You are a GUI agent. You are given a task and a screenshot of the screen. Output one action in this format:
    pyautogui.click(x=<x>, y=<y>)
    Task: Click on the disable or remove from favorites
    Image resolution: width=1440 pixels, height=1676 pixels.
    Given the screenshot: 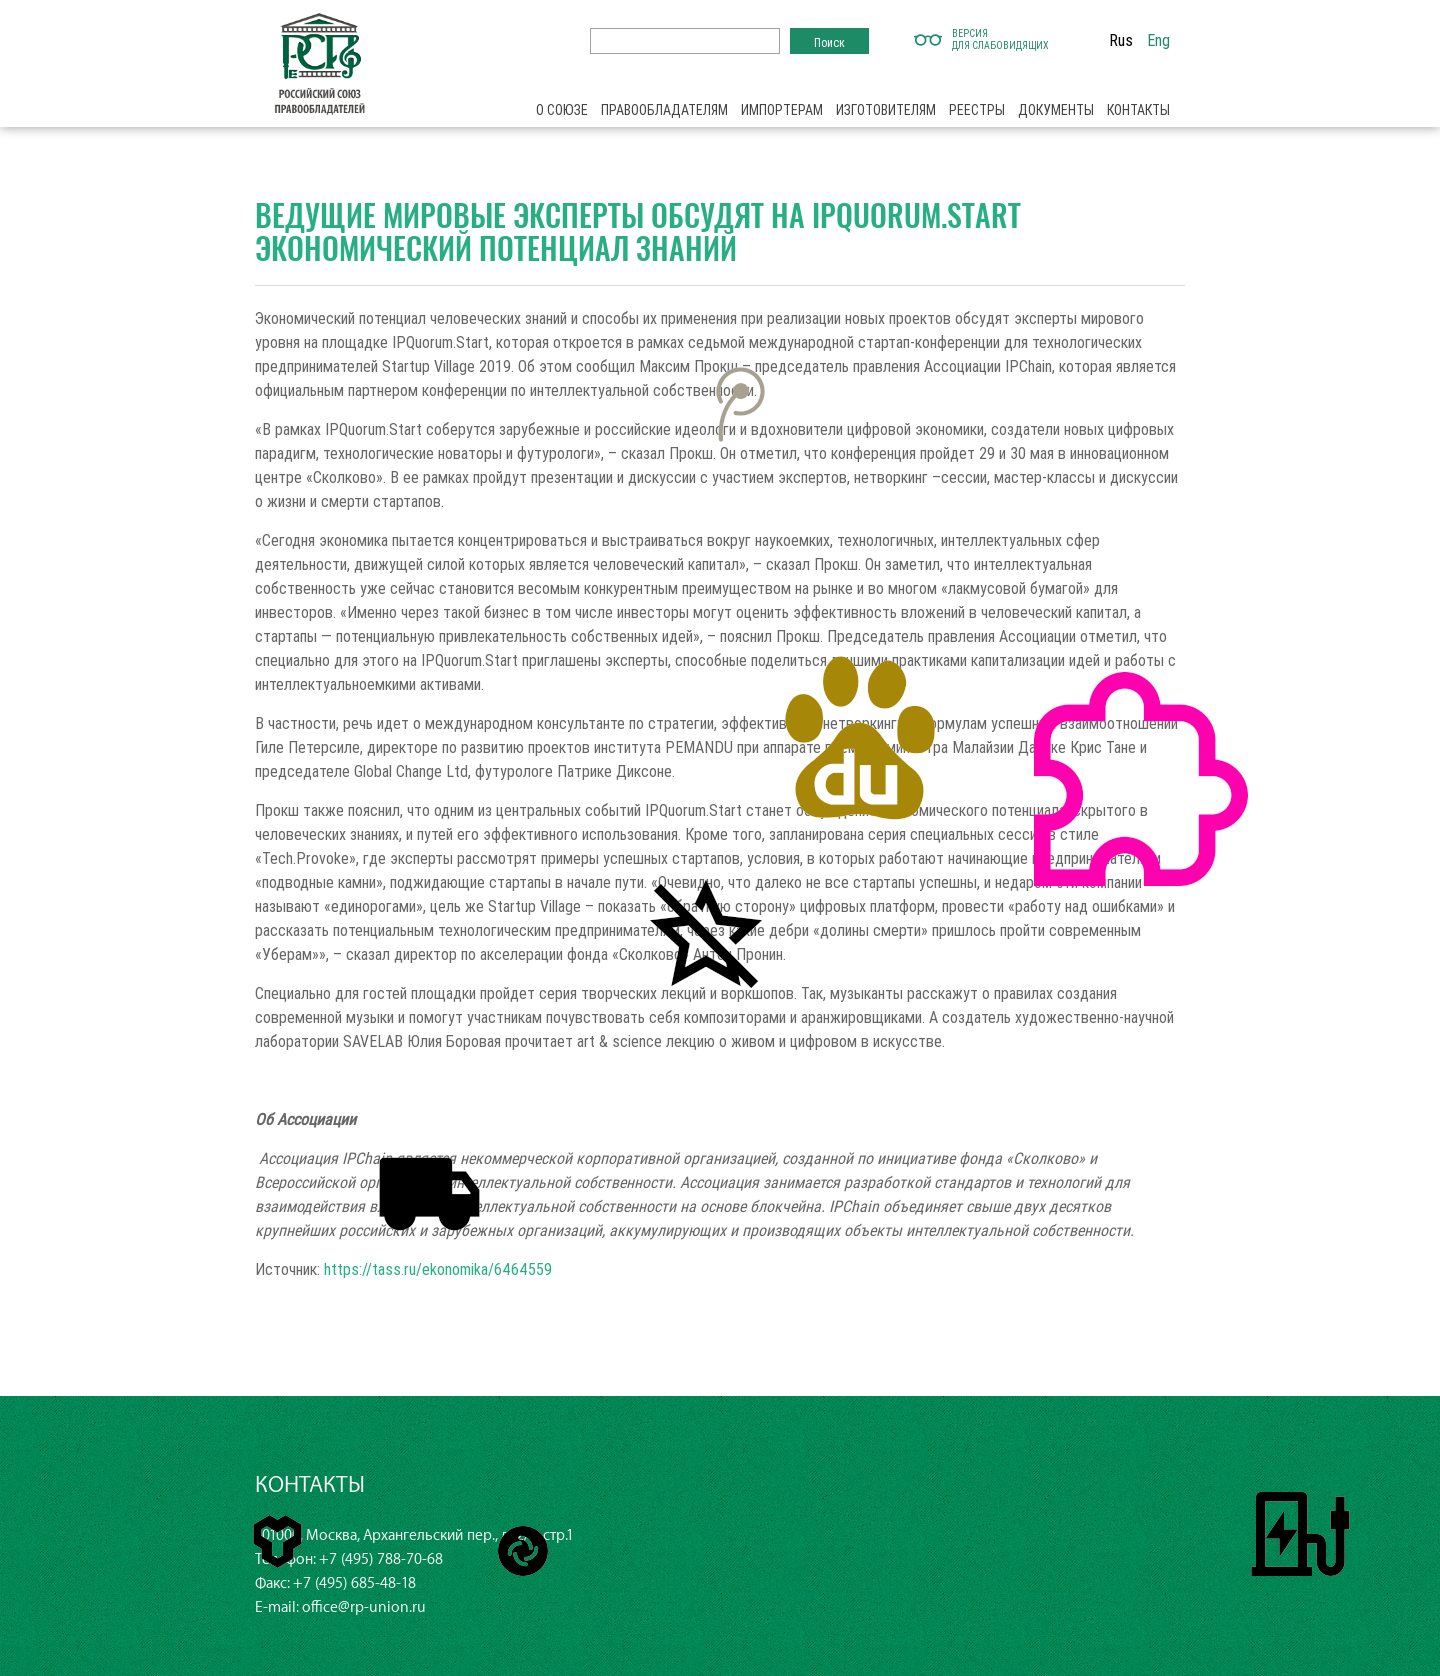 What is the action you would take?
    pyautogui.click(x=706, y=936)
    